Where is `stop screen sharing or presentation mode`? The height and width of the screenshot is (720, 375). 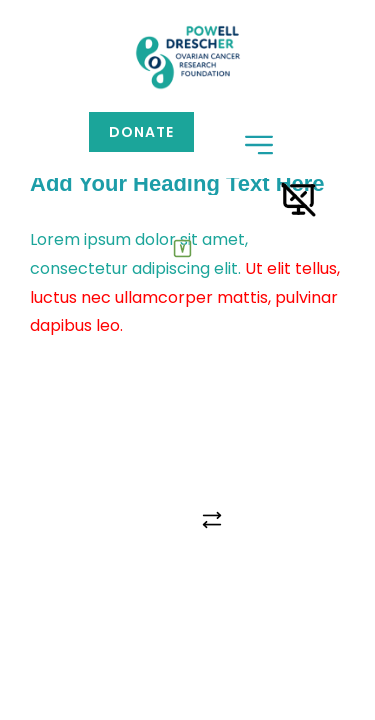 stop screen sharing or presentation mode is located at coordinates (298, 199).